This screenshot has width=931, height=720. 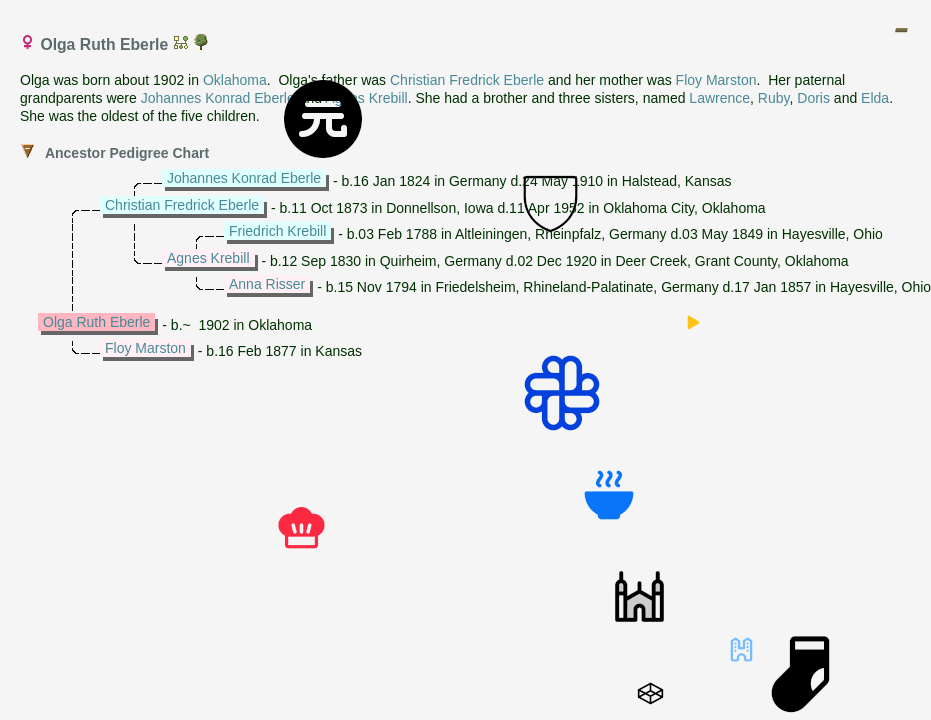 I want to click on chinese yuan currency indicator, so click(x=323, y=122).